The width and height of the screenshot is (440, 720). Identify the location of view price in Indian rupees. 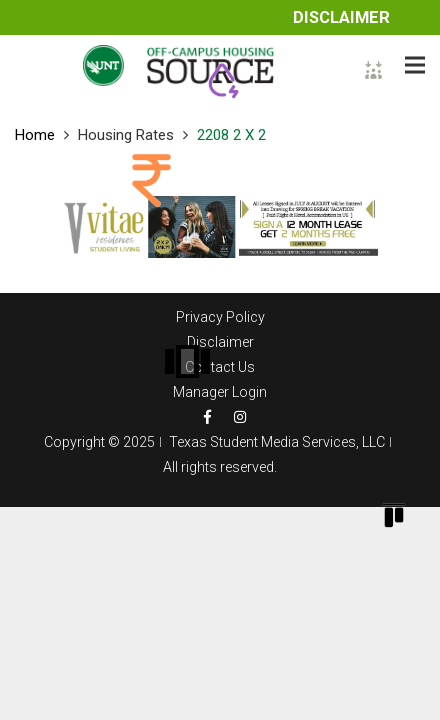
(149, 179).